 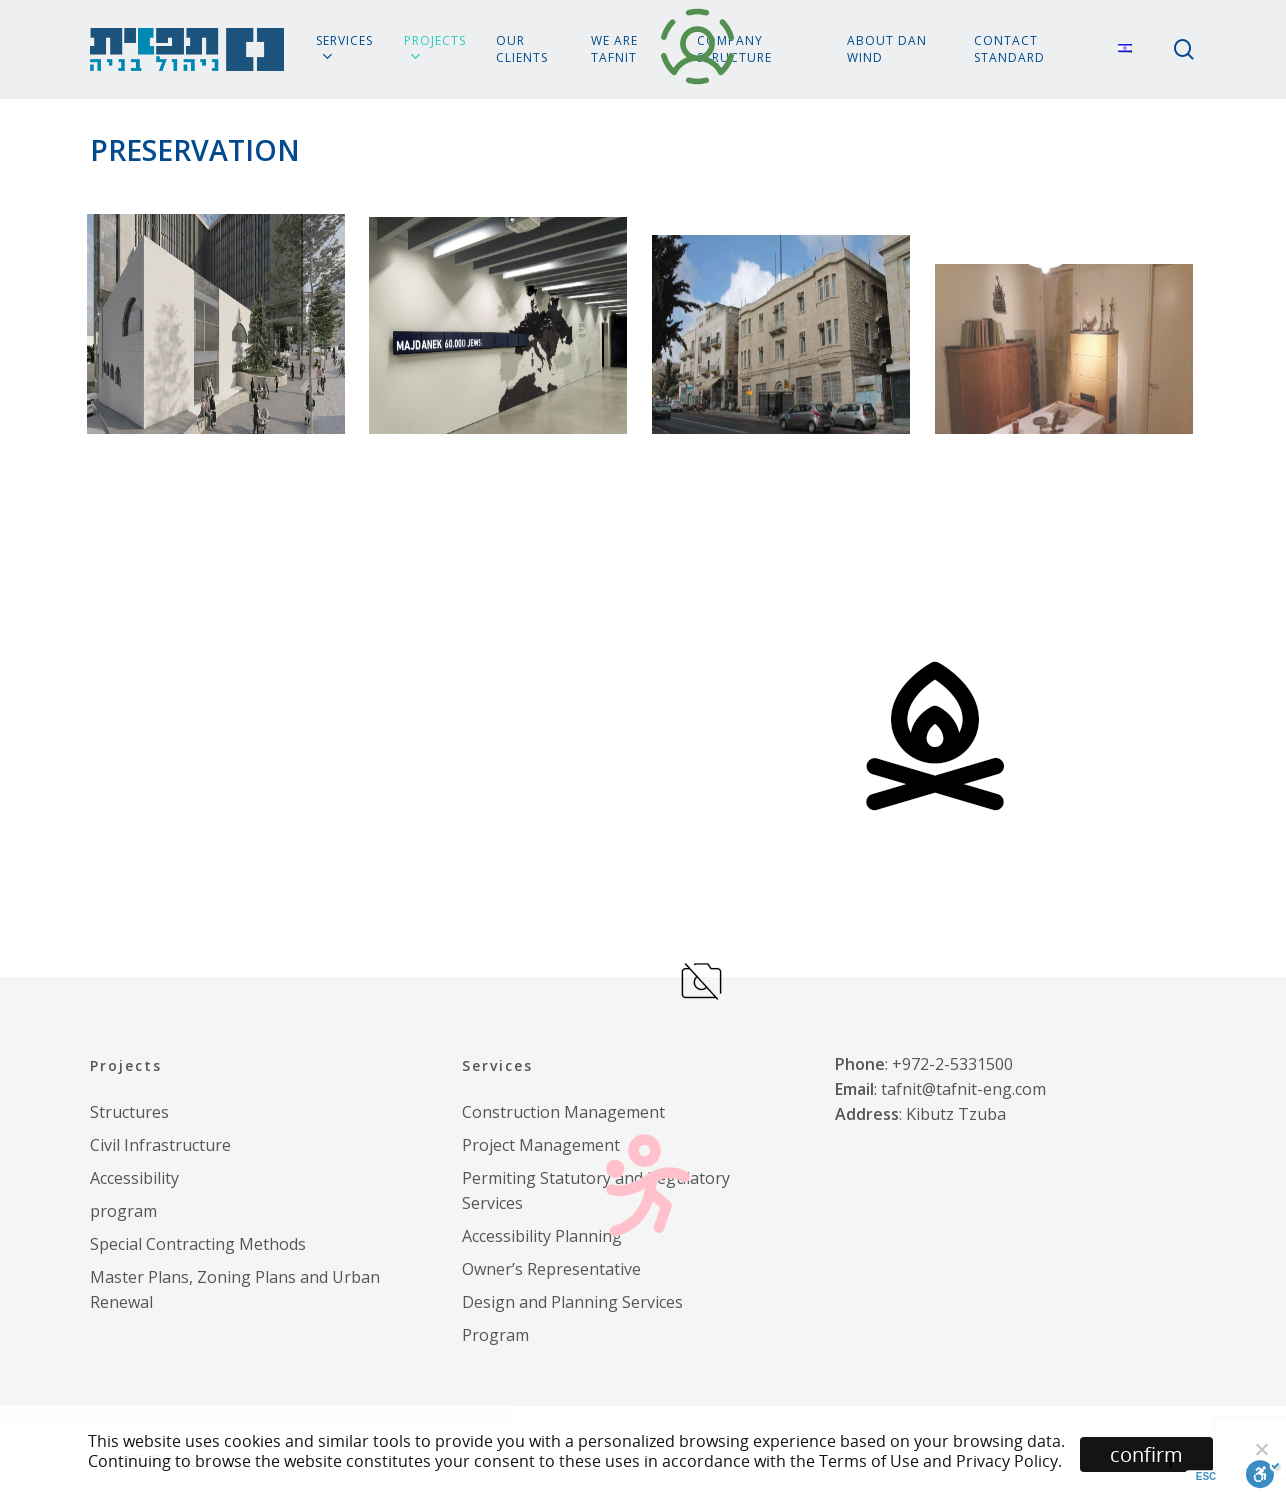 I want to click on incomplete or pending user profile, so click(x=697, y=46).